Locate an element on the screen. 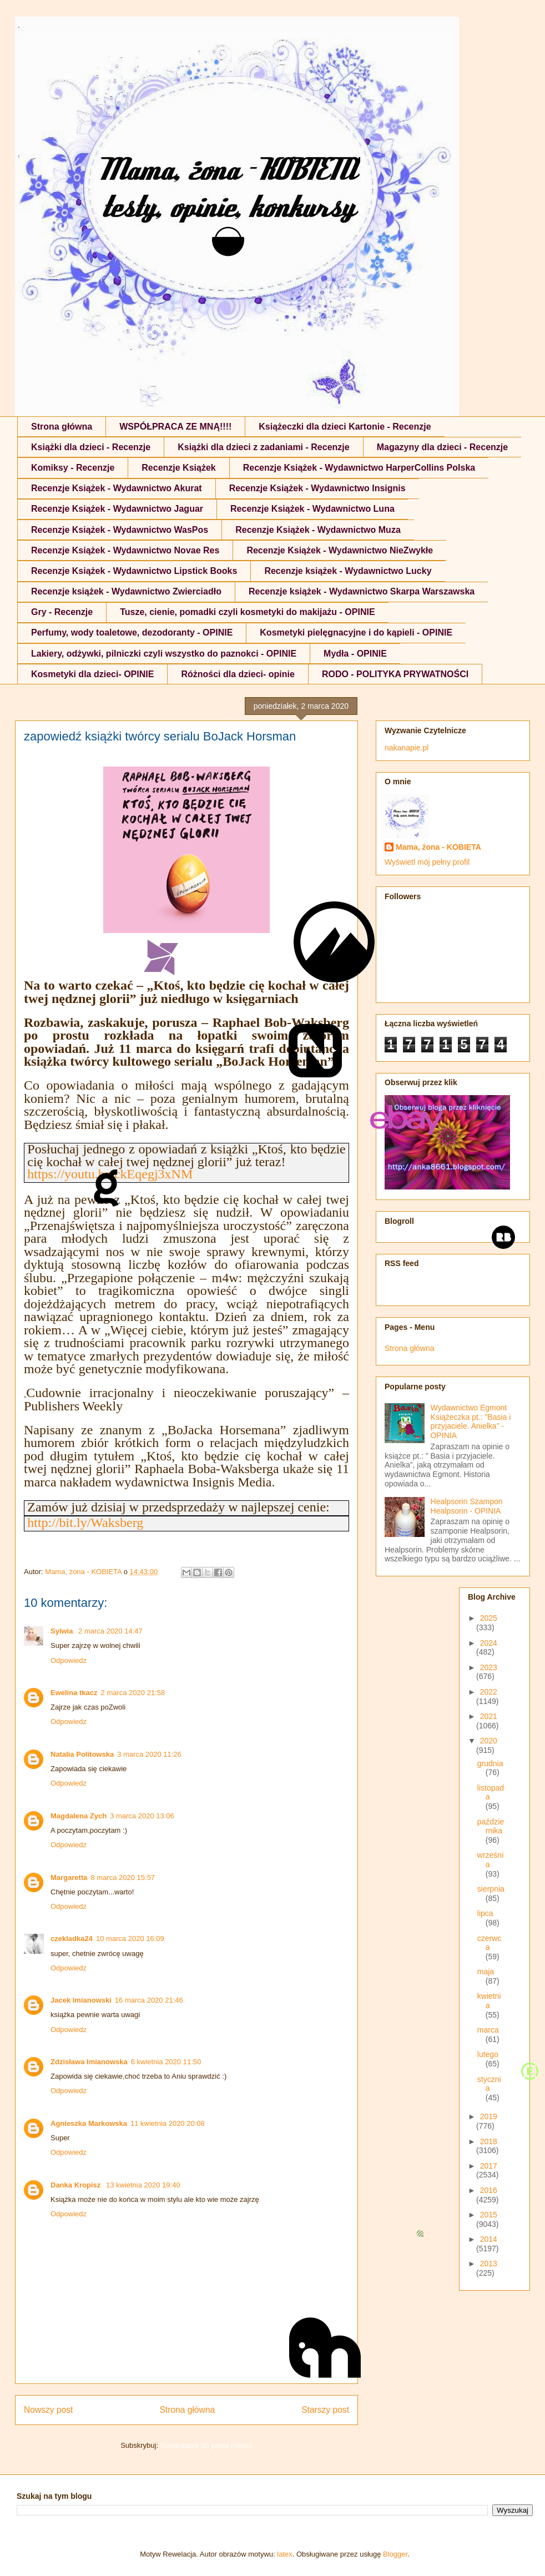 This screenshot has height=2576, width=545. open the Redbubble app is located at coordinates (503, 1237).